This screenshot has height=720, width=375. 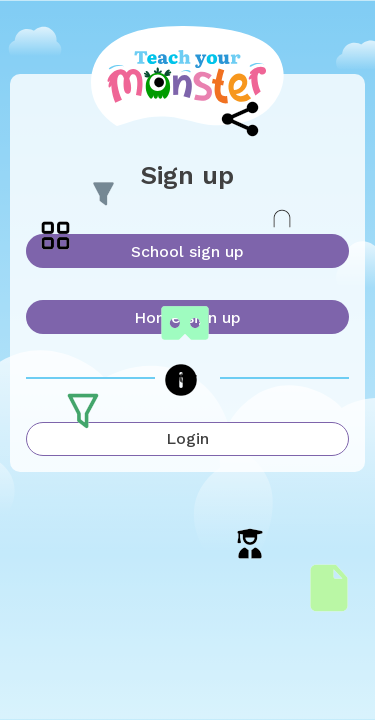 I want to click on share content with others, so click(x=241, y=119).